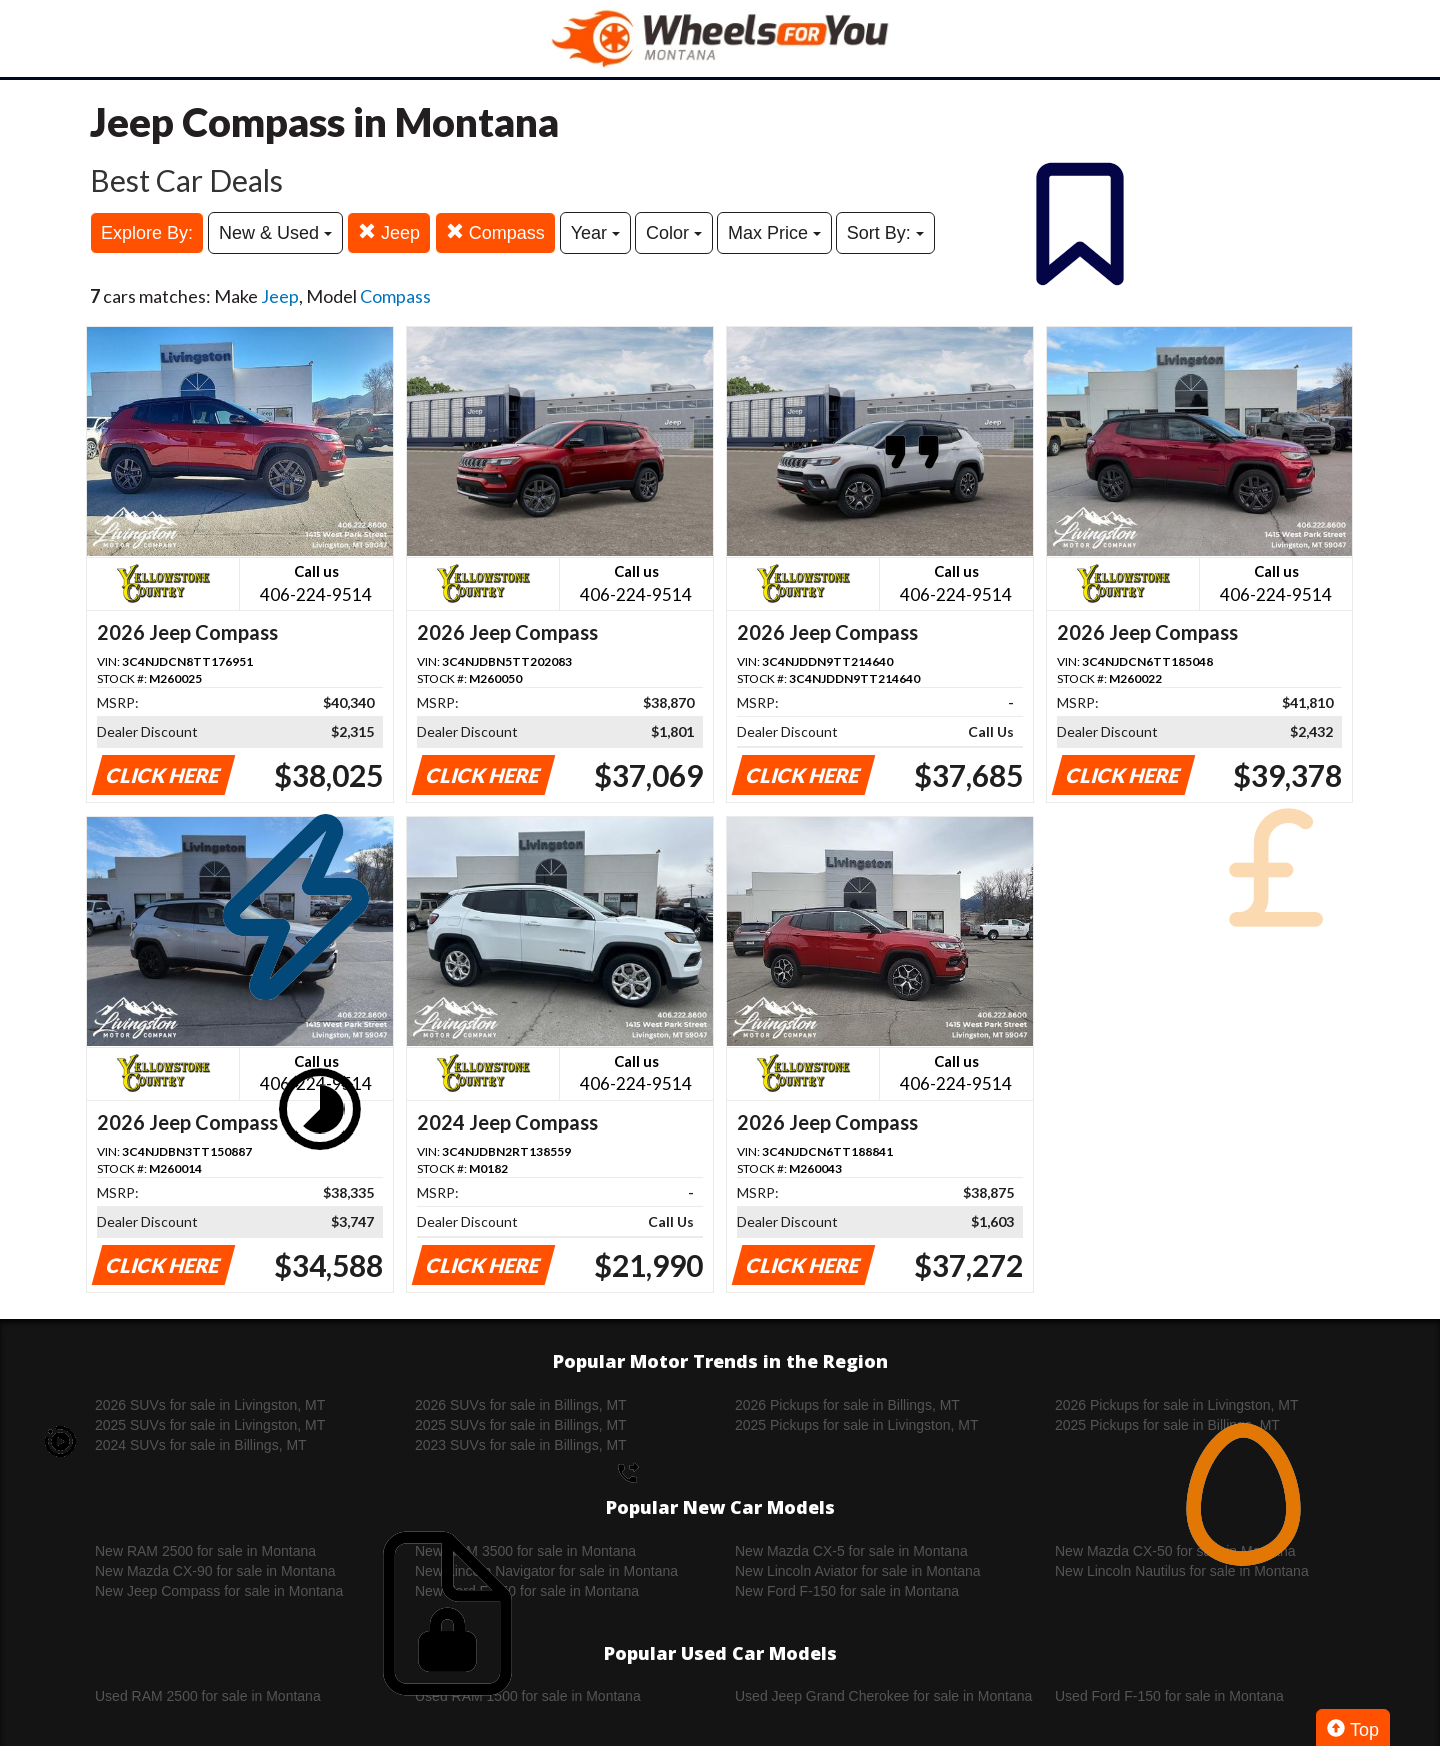 This screenshot has height=1746, width=1440. I want to click on indicates a forwarded call, so click(627, 1473).